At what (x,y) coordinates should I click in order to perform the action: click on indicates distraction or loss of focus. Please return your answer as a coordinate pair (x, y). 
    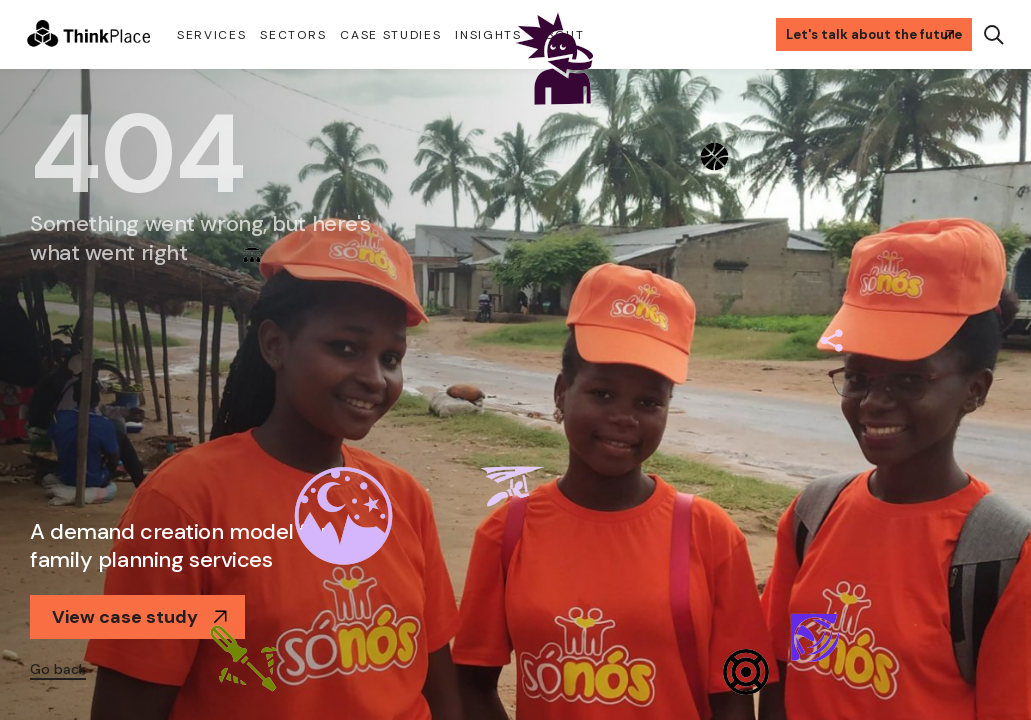
    Looking at the image, I should click on (554, 58).